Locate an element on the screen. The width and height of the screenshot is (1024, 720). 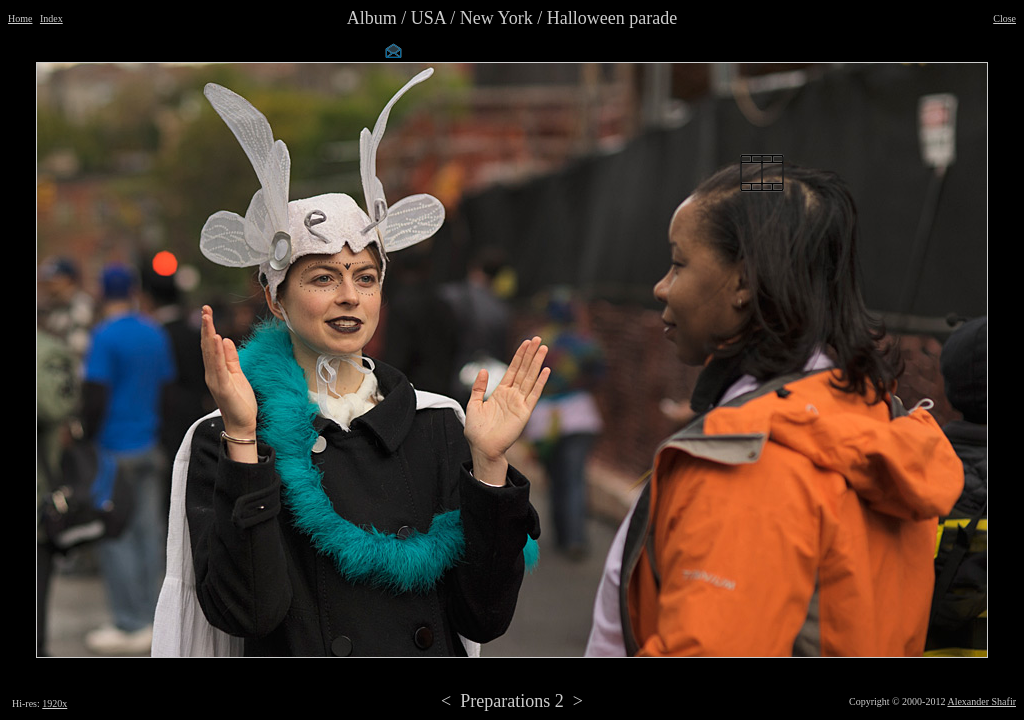
view video or film content is located at coordinates (762, 173).